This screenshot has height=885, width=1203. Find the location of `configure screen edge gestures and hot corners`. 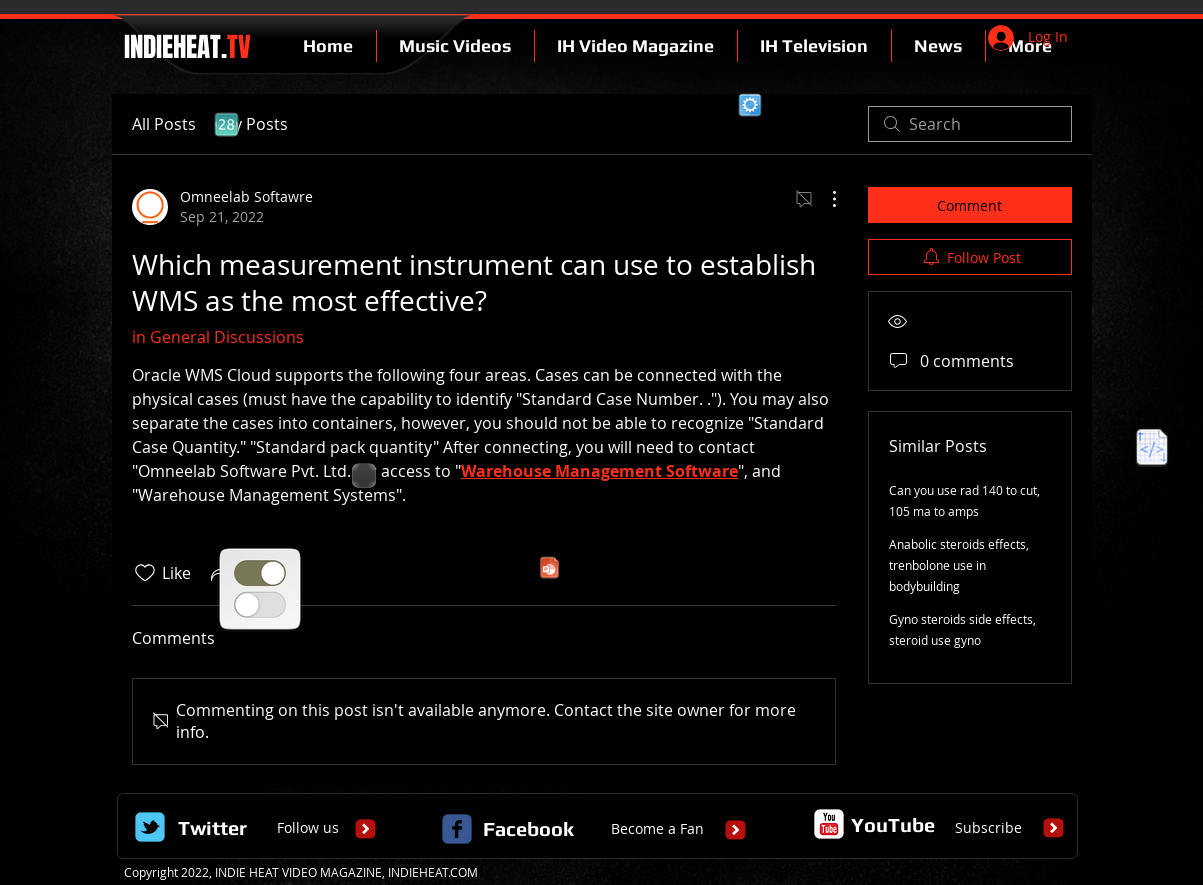

configure screen edge gestures and hot corners is located at coordinates (364, 476).